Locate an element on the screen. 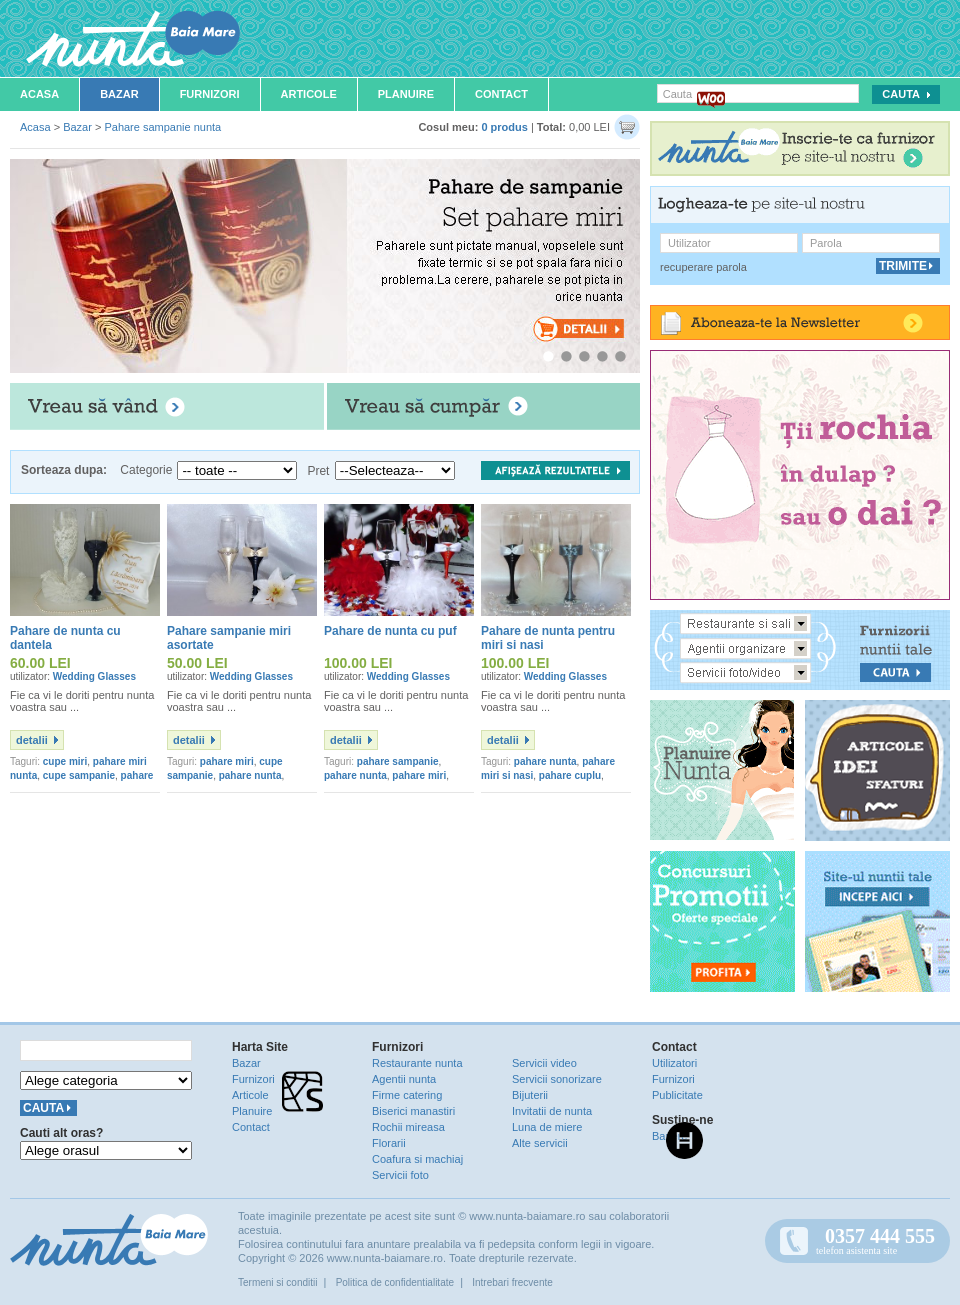 This screenshot has width=960, height=1305. hedera hashgraph platform logo is located at coordinates (684, 1140).